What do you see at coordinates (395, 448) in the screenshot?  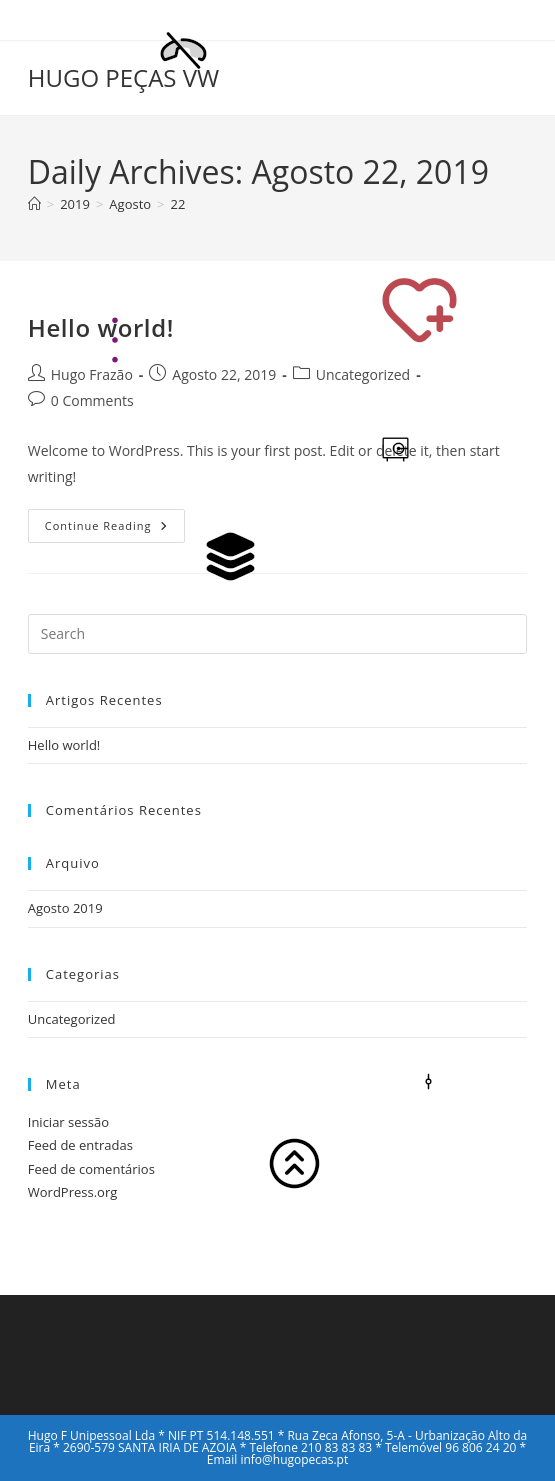 I see `access secure storage or vault` at bounding box center [395, 448].